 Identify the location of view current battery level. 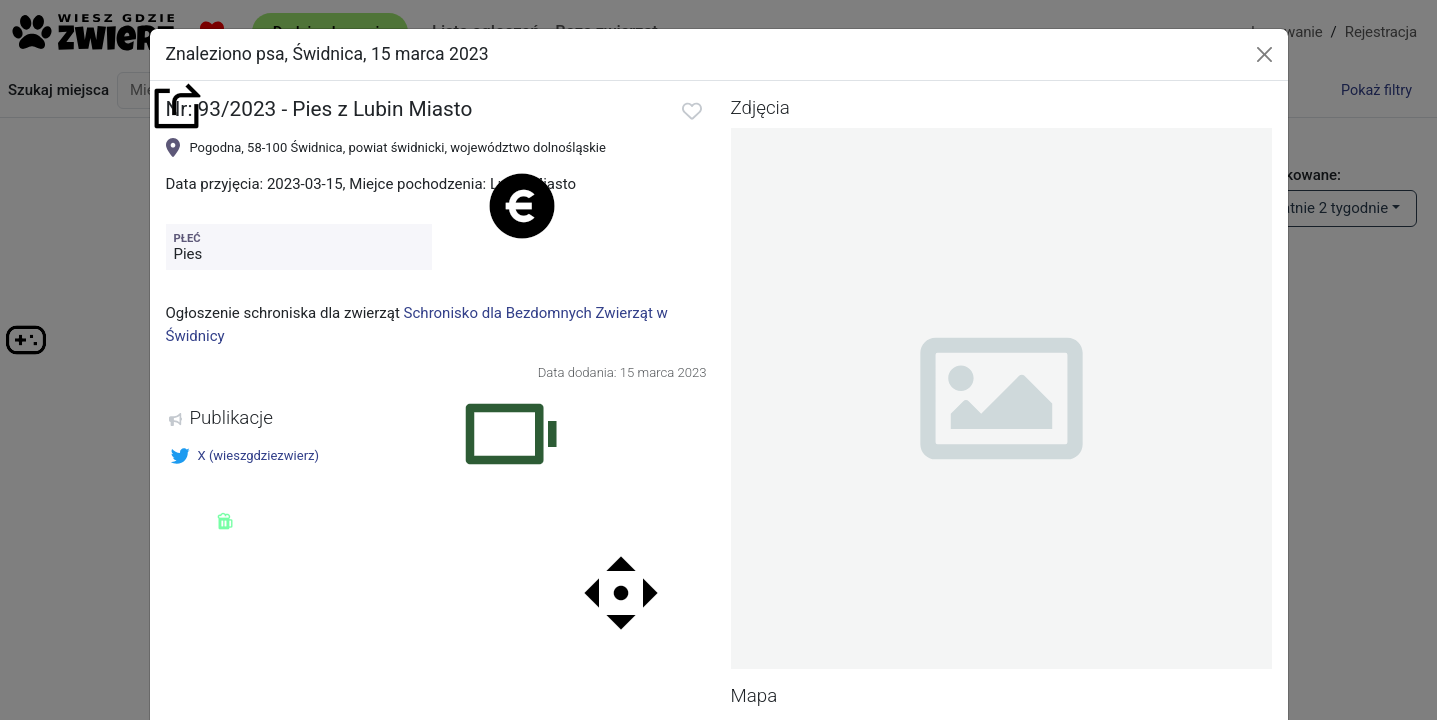
(509, 434).